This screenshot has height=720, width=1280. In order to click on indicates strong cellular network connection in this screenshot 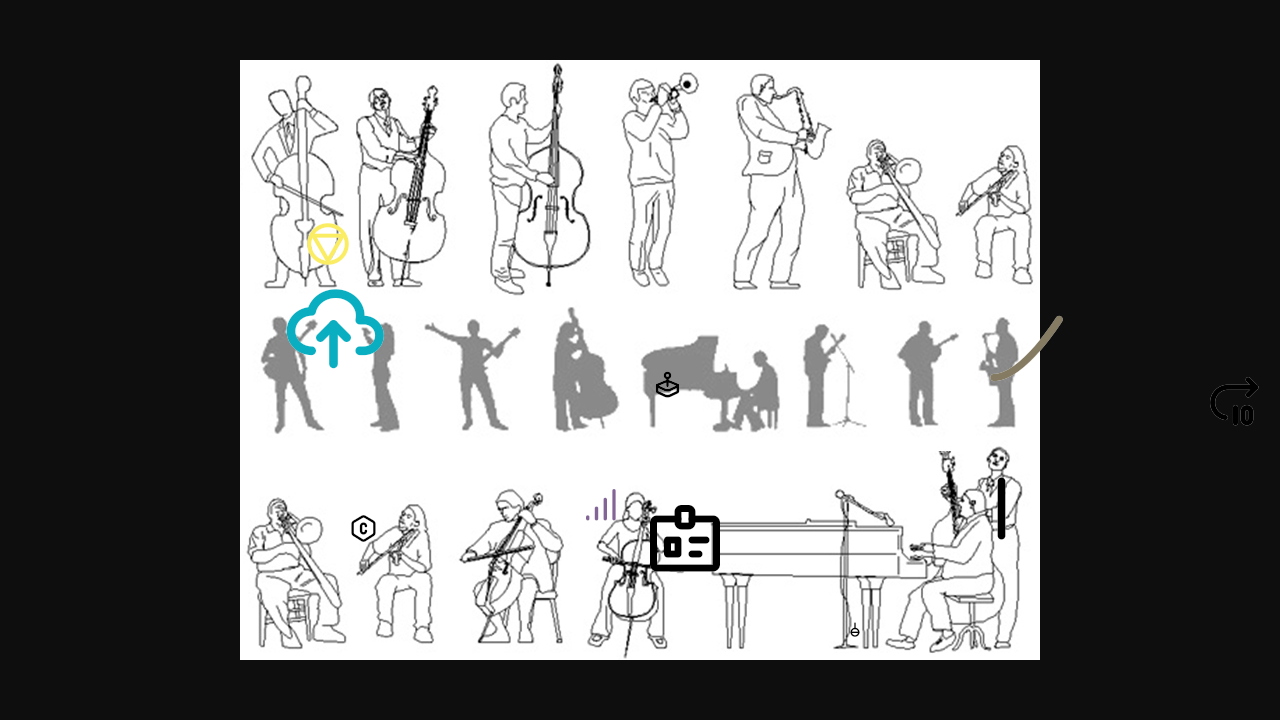, I will do `click(607, 503)`.